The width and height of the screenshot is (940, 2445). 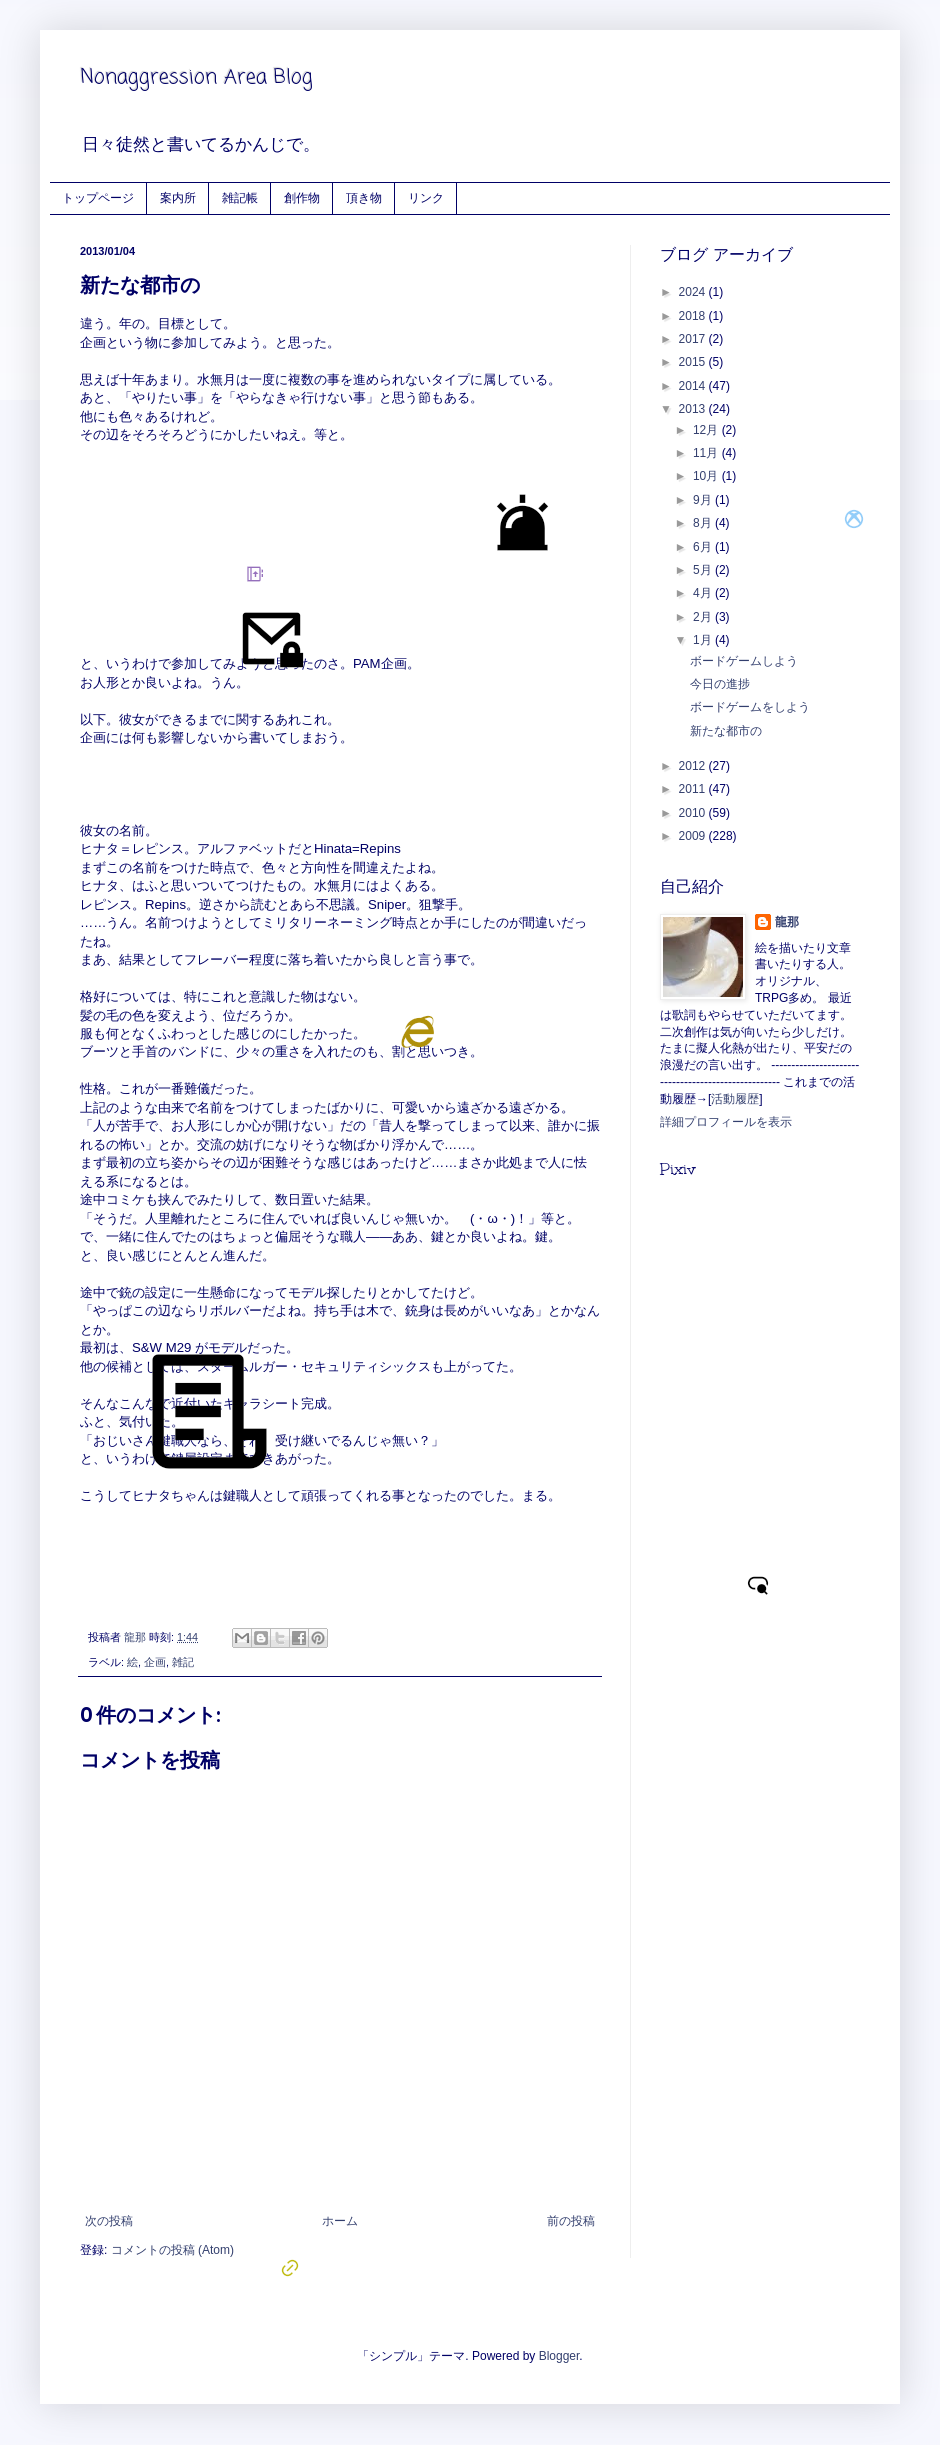 I want to click on access search engine optimization tools, so click(x=758, y=1585).